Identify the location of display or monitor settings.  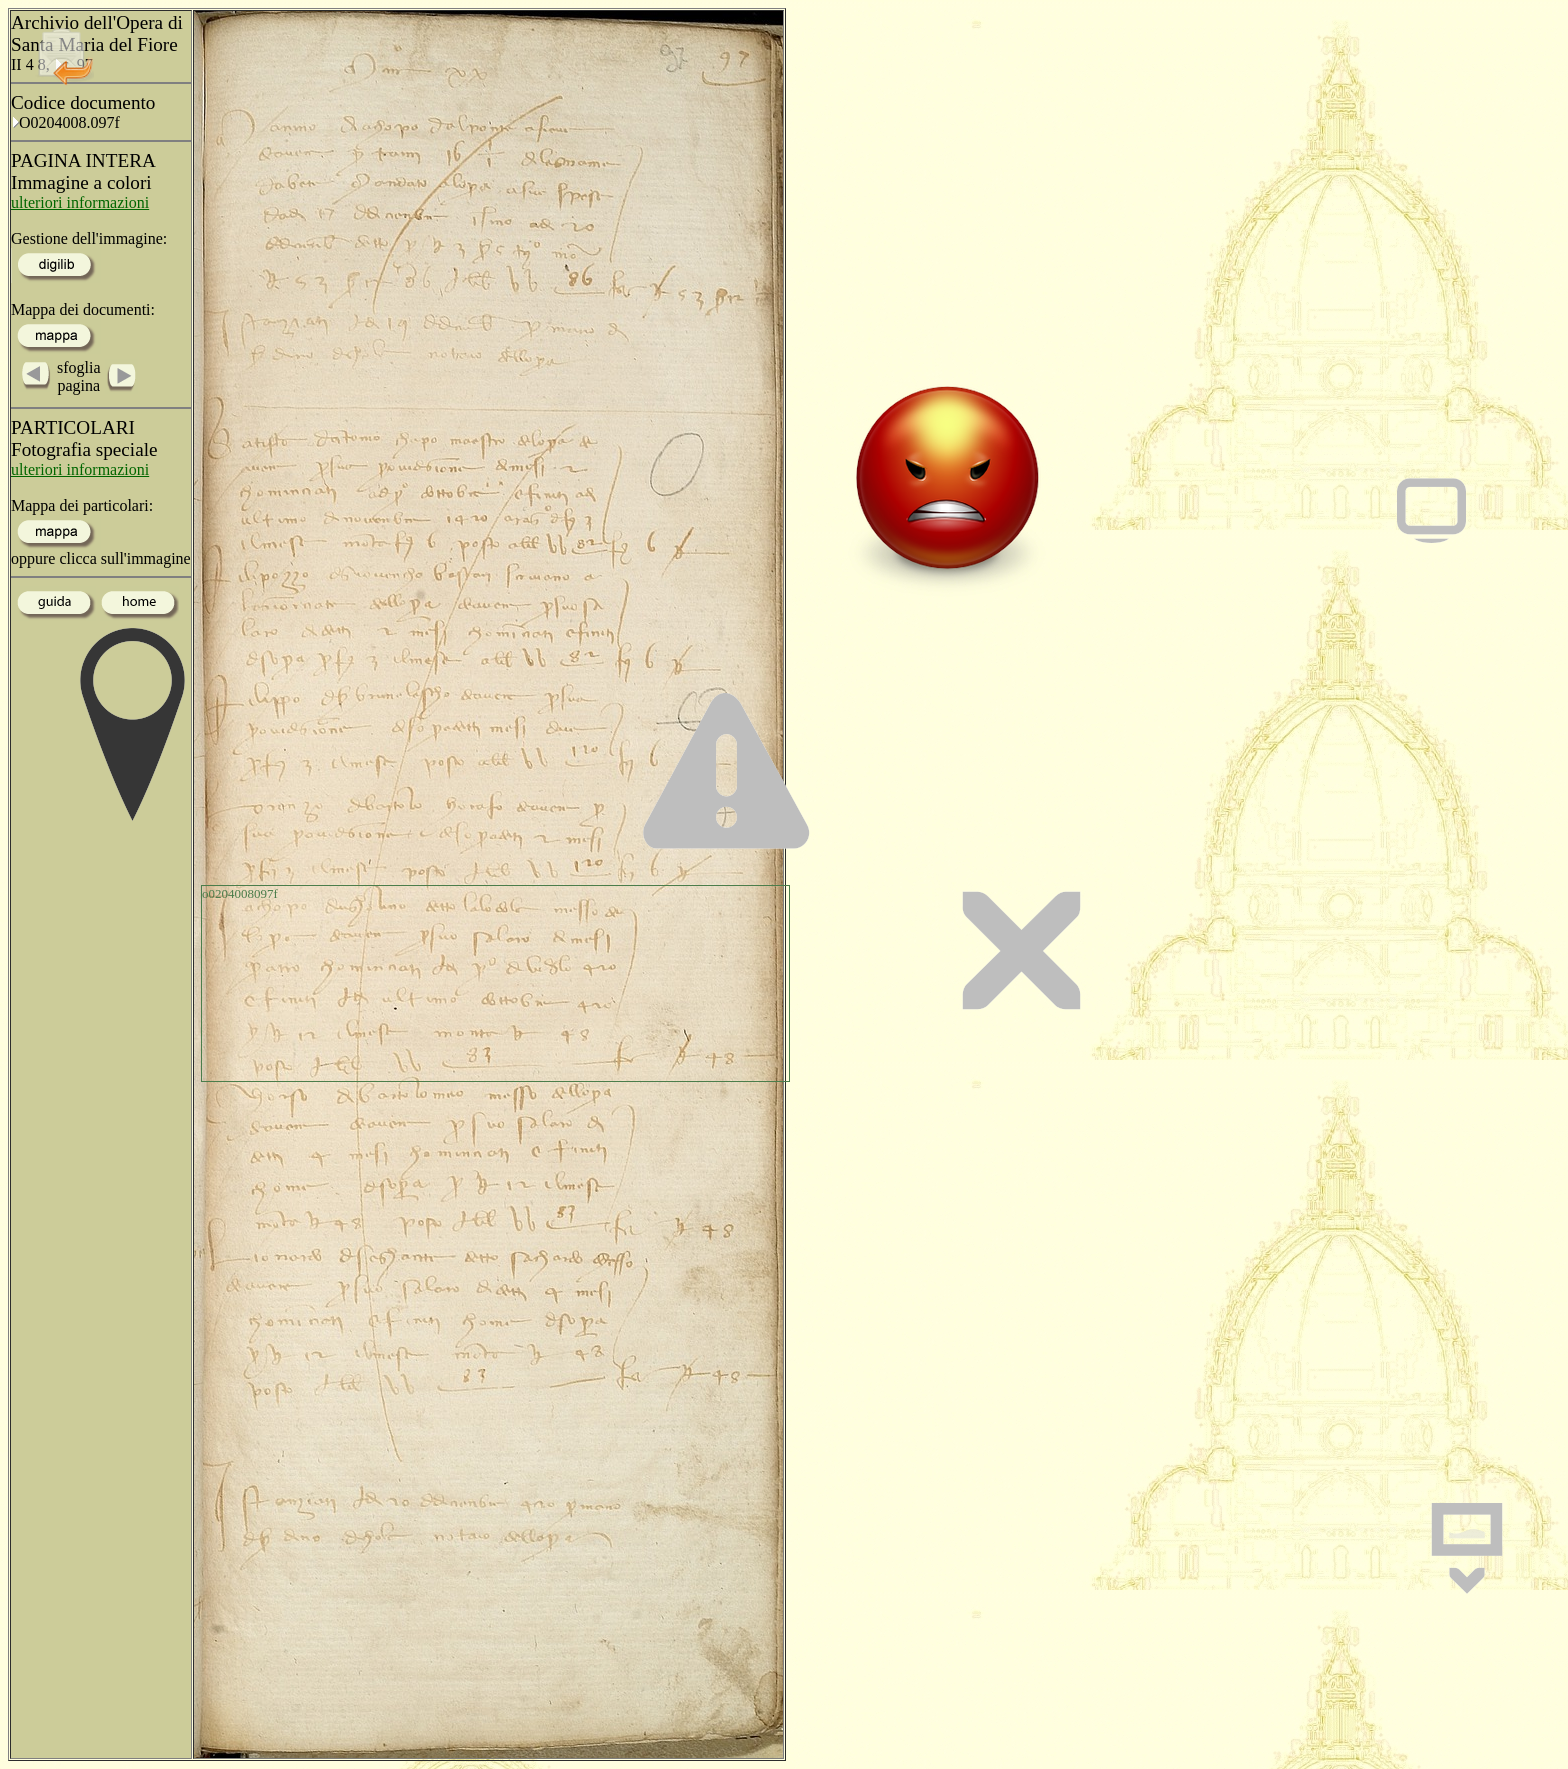
(1431, 508).